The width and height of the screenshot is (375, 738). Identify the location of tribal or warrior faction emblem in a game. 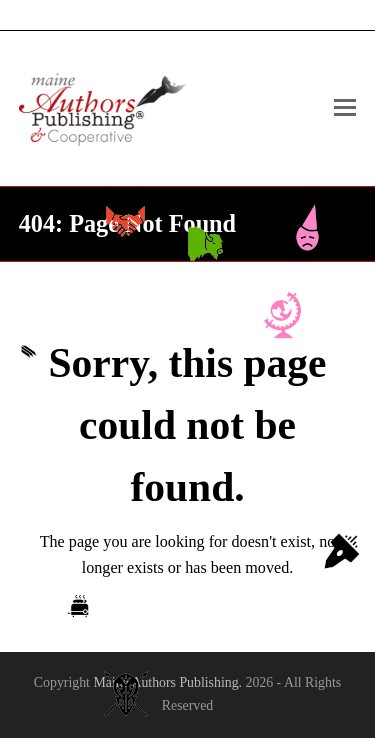
(126, 694).